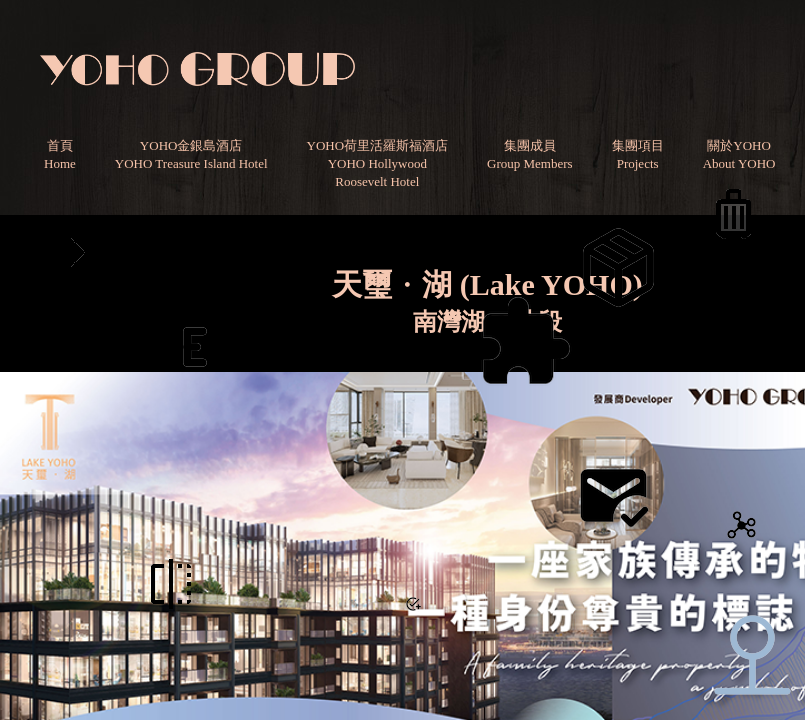 This screenshot has height=720, width=805. Describe the element at coordinates (618, 267) in the screenshot. I see `view package or shipment details` at that location.